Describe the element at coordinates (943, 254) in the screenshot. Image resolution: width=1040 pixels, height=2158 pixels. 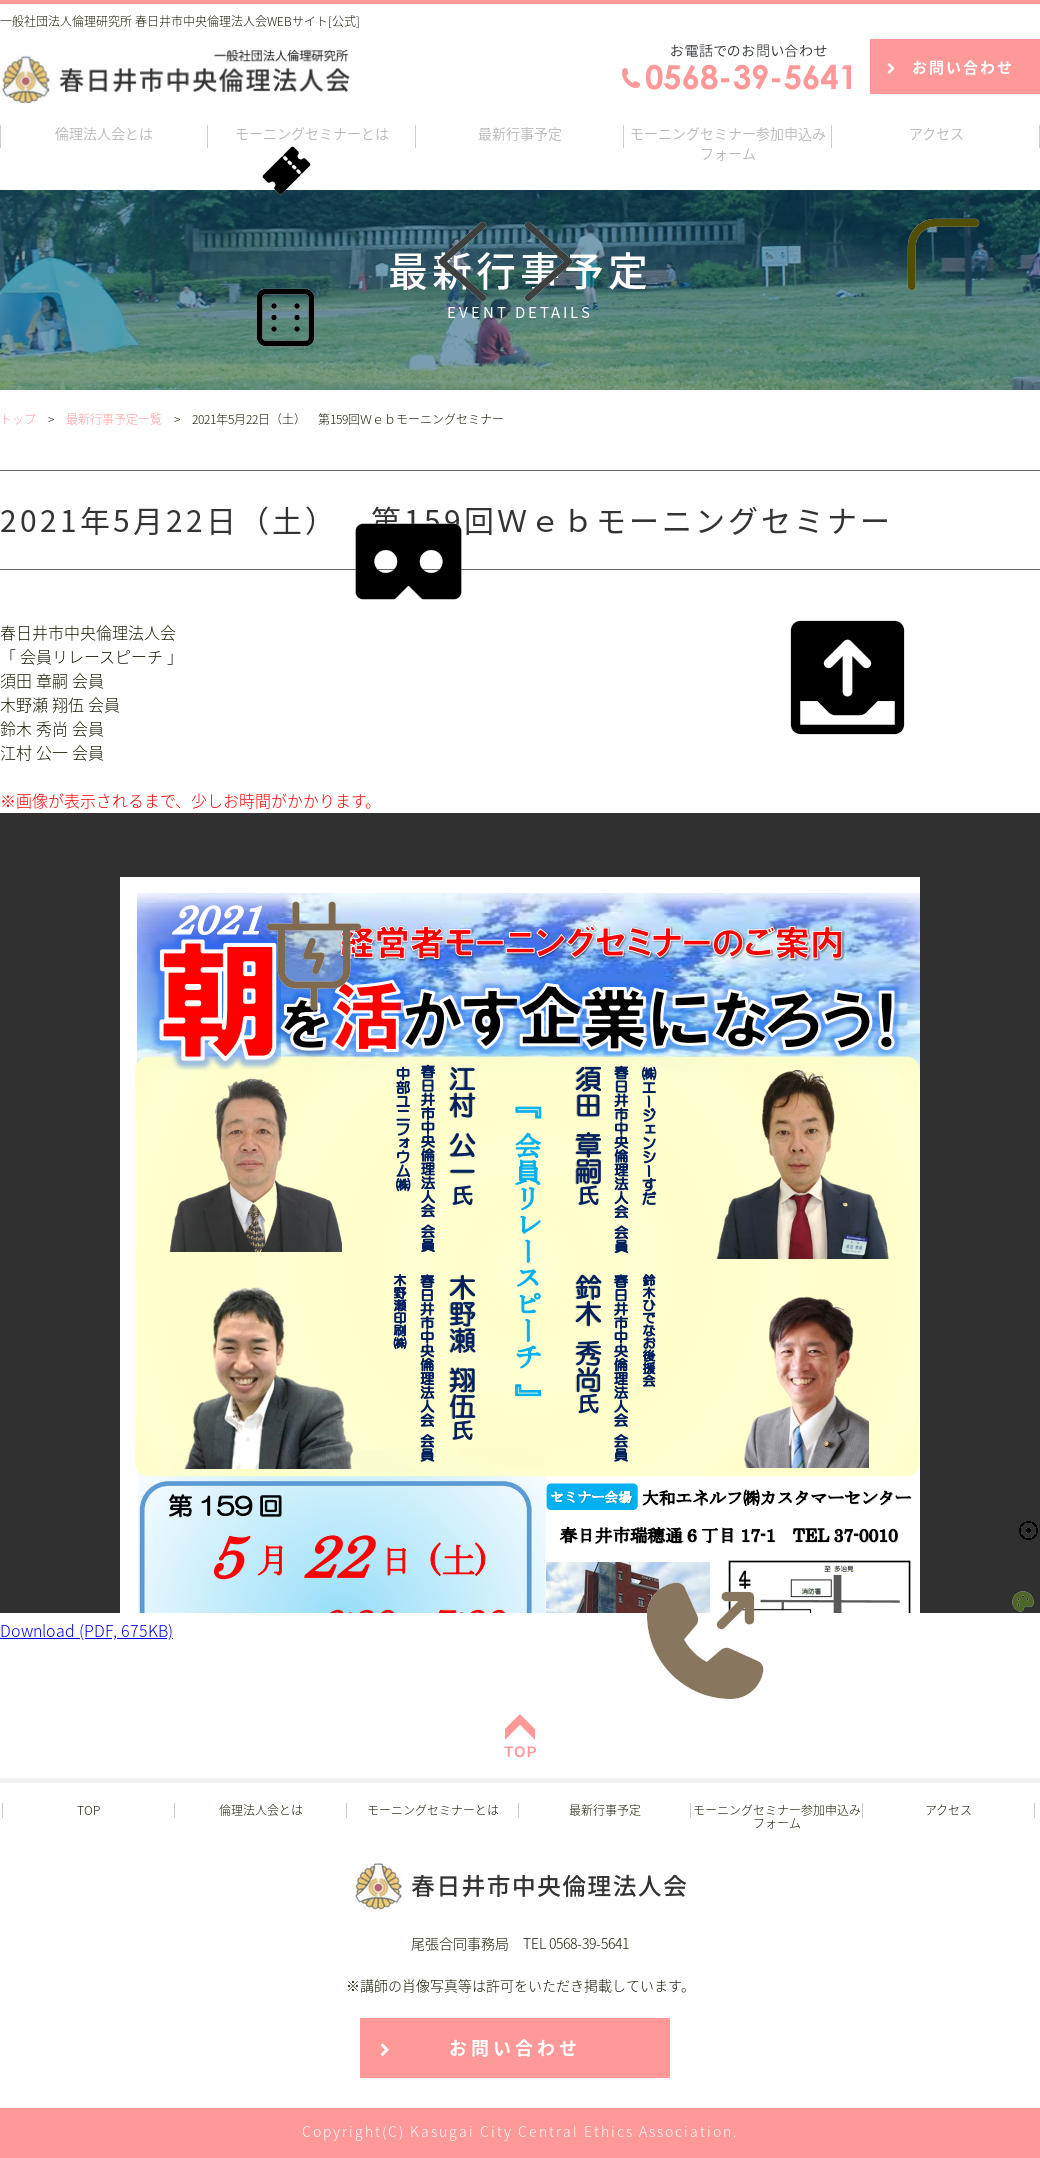
I see `apply rounded corners to a selected element` at that location.